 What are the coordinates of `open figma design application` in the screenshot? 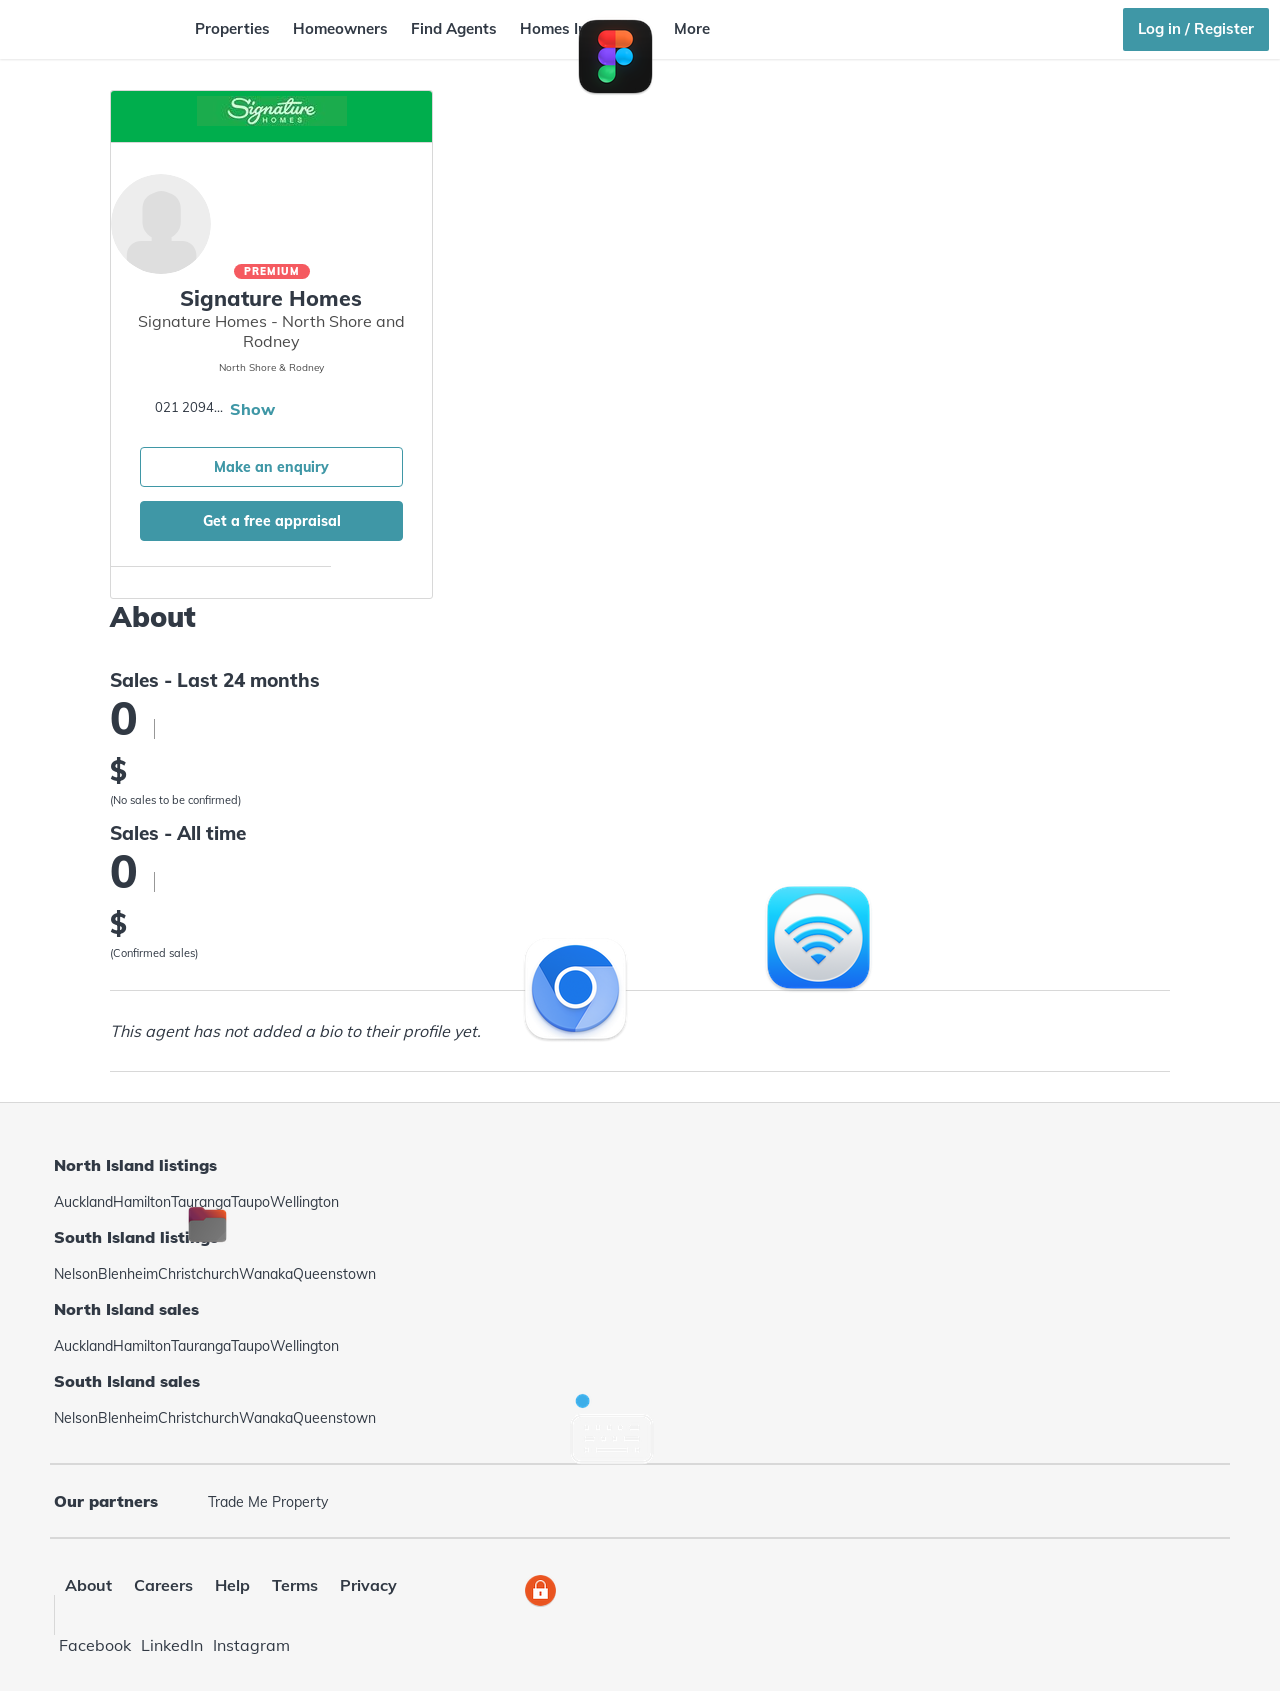 It's located at (615, 56).